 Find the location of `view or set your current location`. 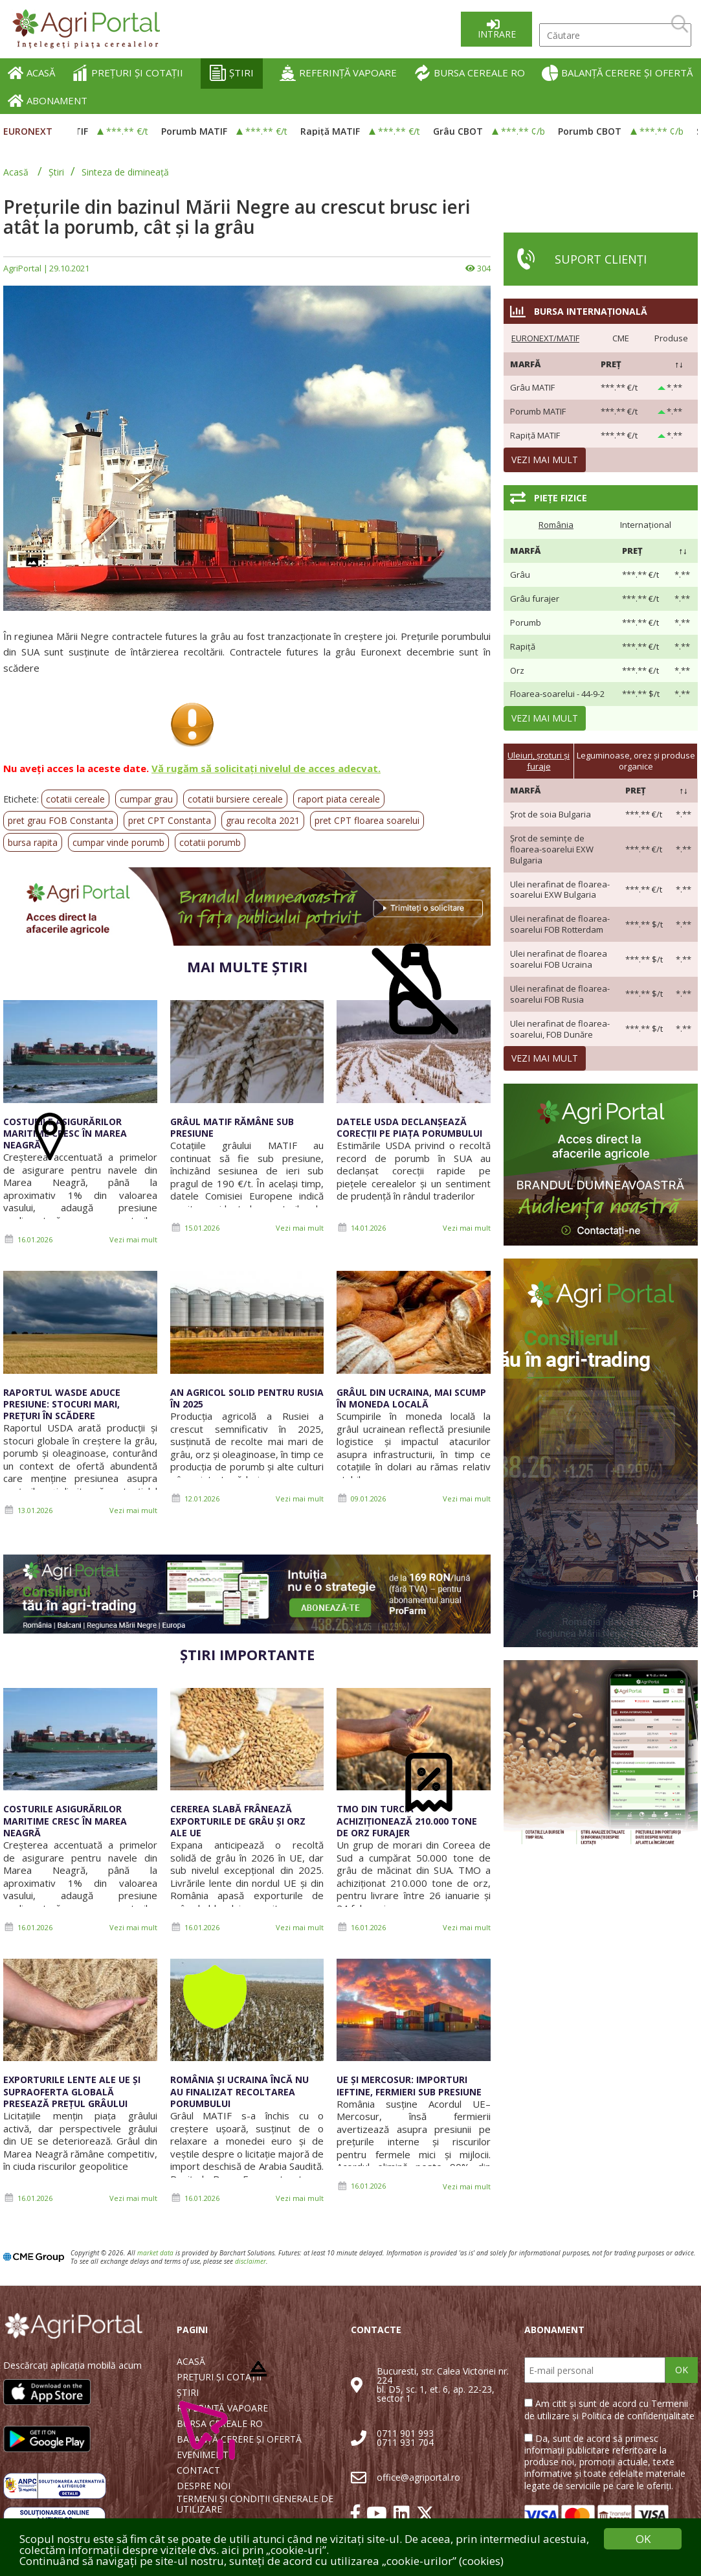

view or set your current location is located at coordinates (50, 1137).